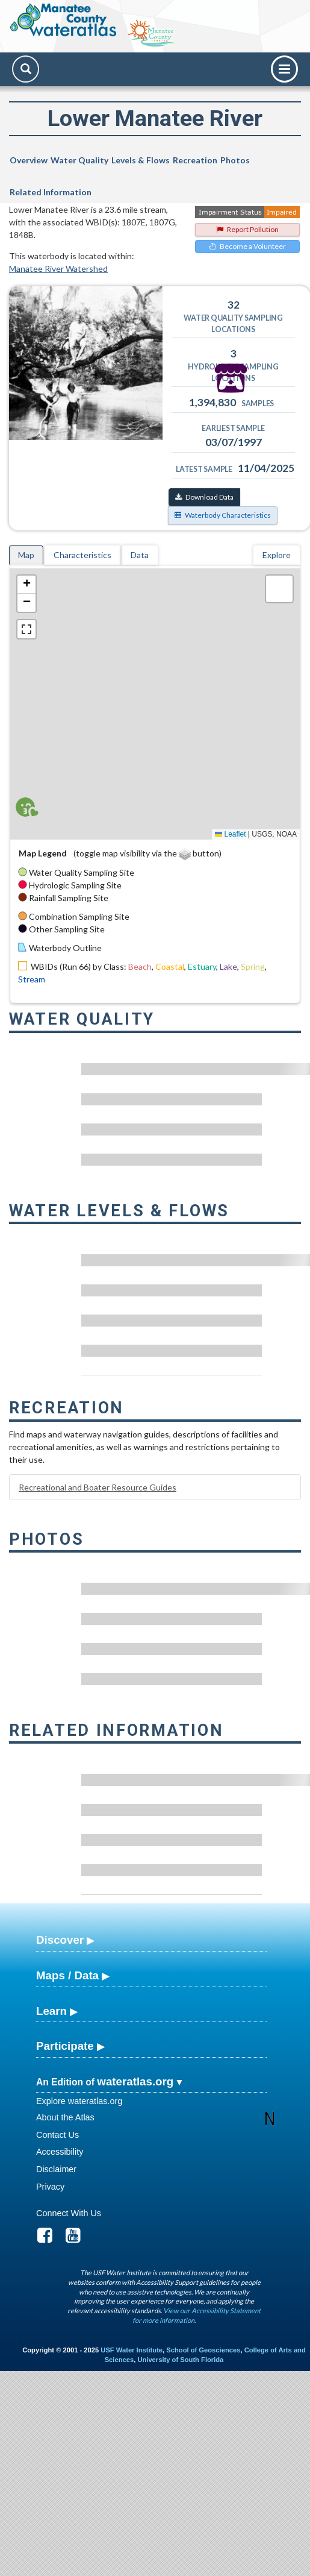 The width and height of the screenshot is (310, 2576). What do you see at coordinates (270, 2119) in the screenshot?
I see `open Netflix app` at bounding box center [270, 2119].